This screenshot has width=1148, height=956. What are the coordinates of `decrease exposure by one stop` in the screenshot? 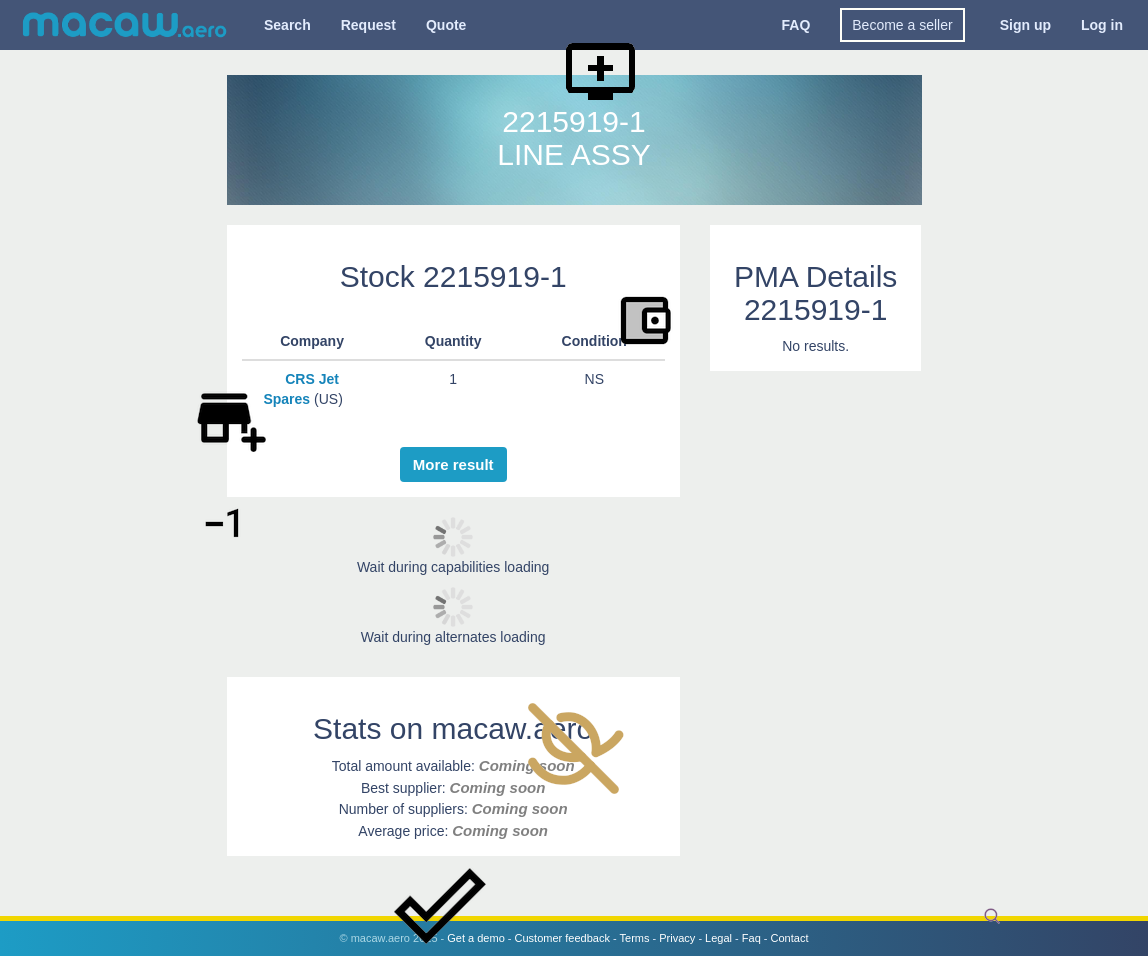 It's located at (223, 524).